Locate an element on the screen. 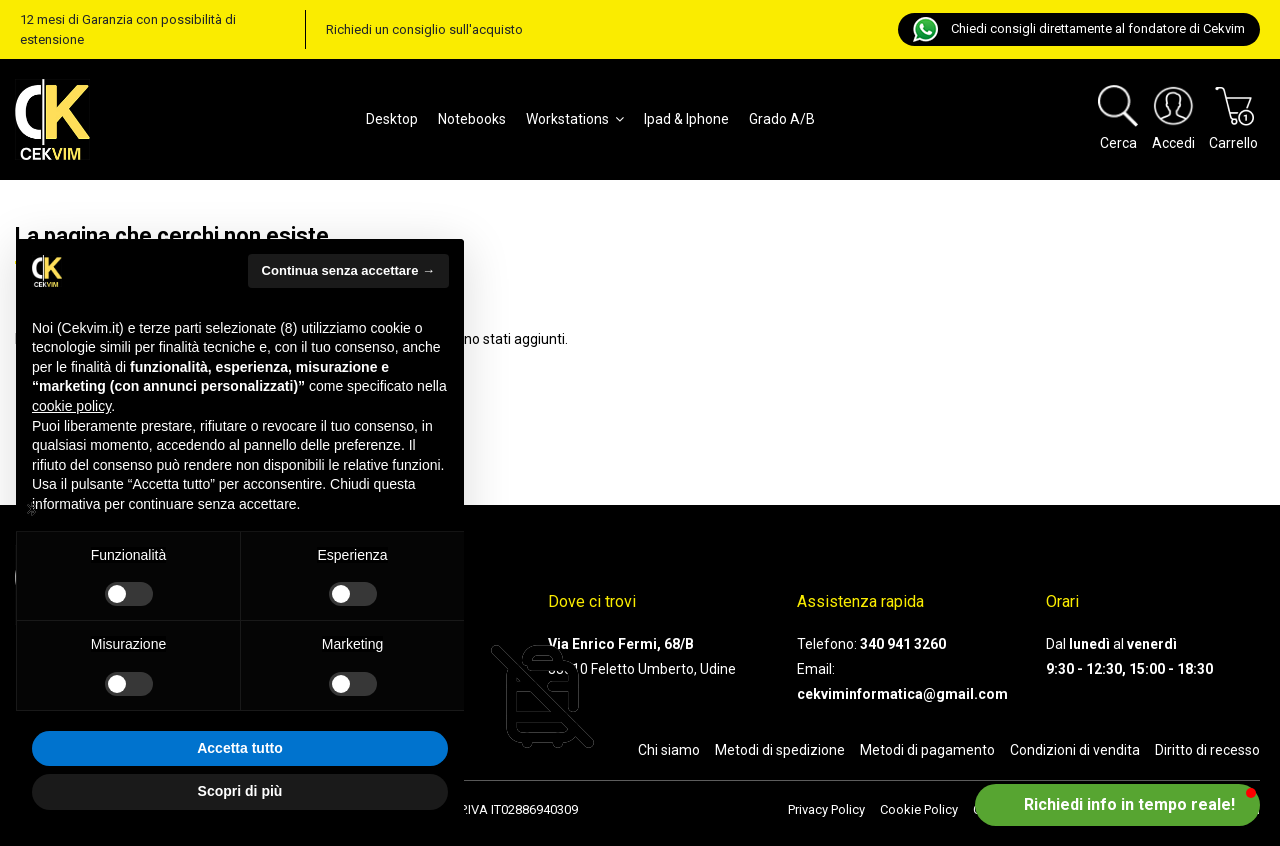 This screenshot has height=846, width=1280. no luggage allowed is located at coordinates (542, 696).